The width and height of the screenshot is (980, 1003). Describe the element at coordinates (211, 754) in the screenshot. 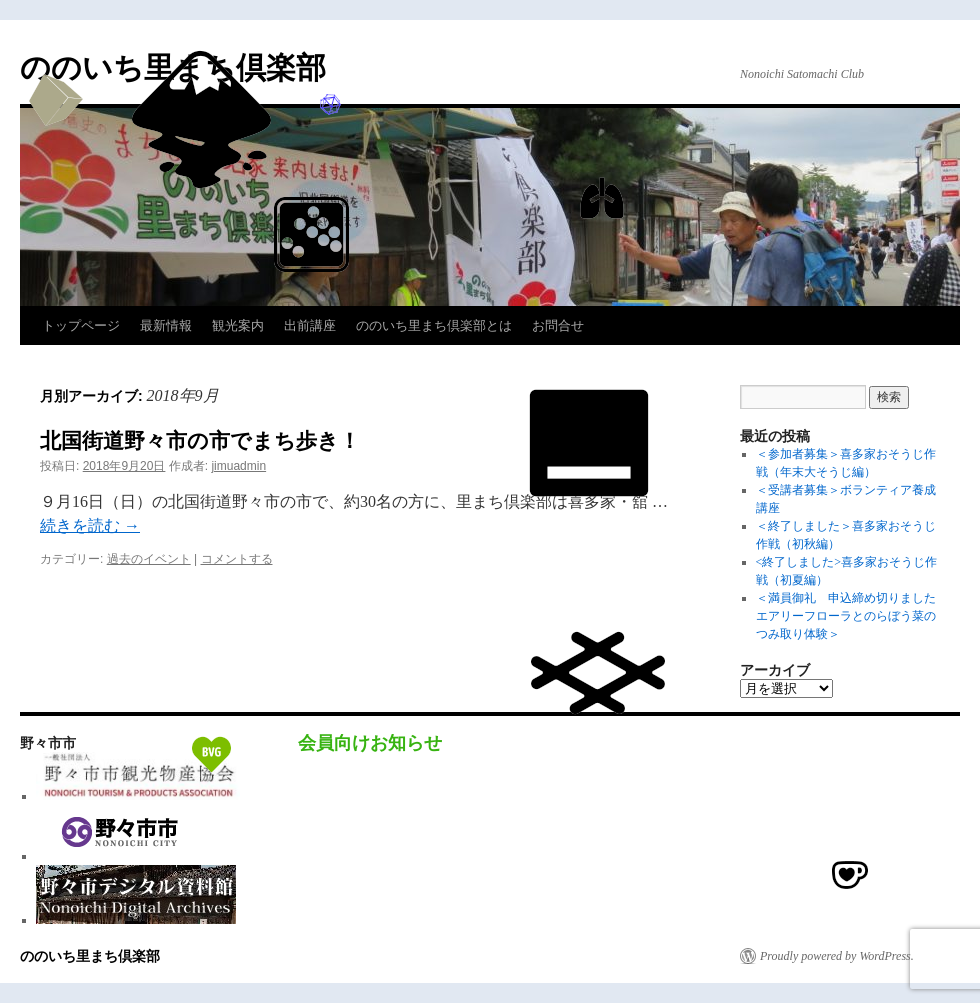

I see `BVG (Berlin public transit) app or service` at that location.